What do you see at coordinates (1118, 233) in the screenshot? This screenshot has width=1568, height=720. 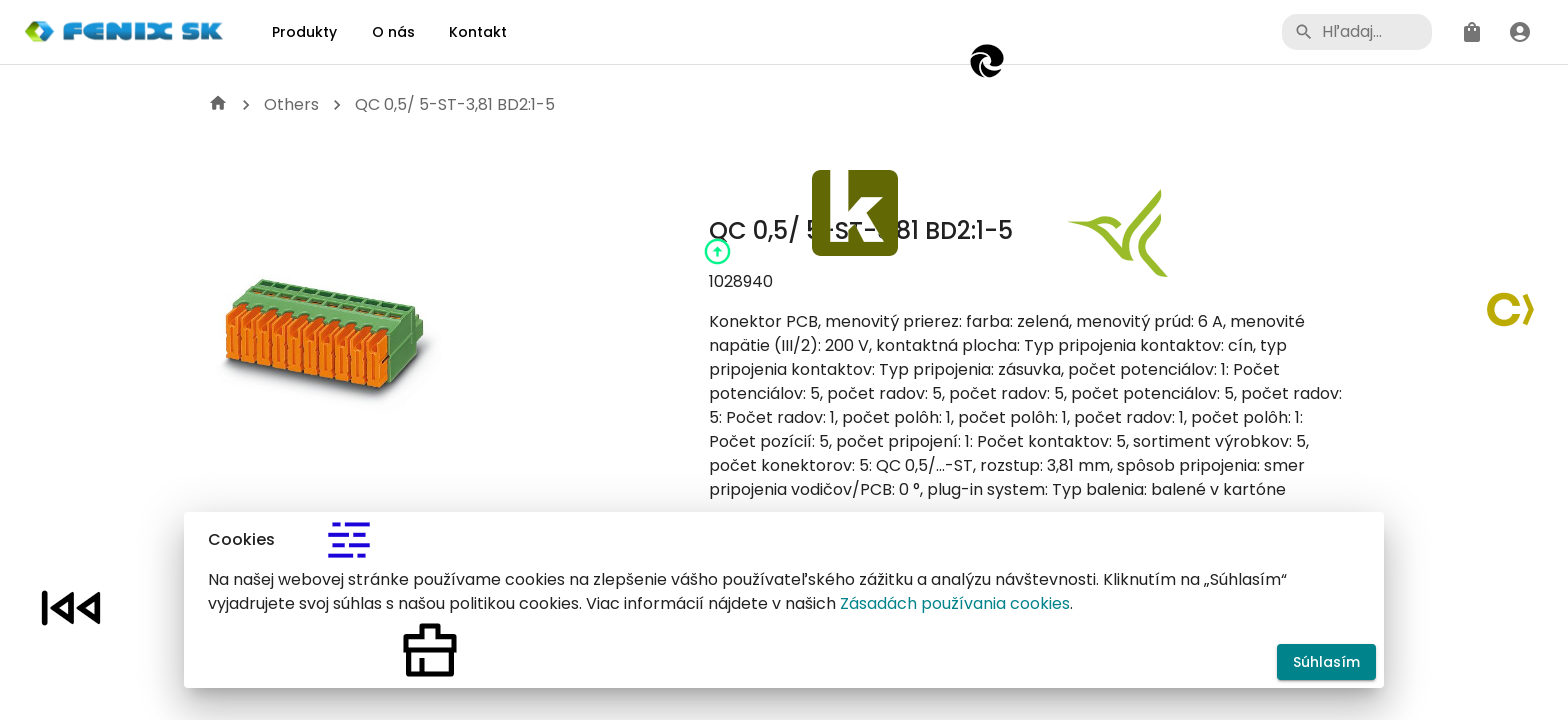 I see `arlo smart home security app` at bounding box center [1118, 233].